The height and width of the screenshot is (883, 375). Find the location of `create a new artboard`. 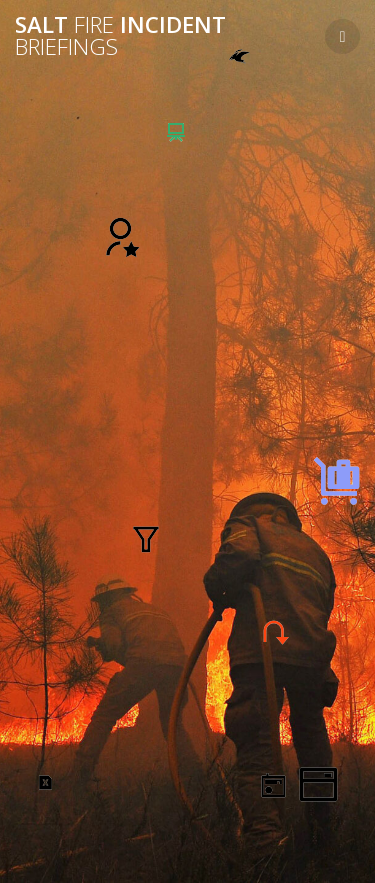

create a new artboard is located at coordinates (176, 132).